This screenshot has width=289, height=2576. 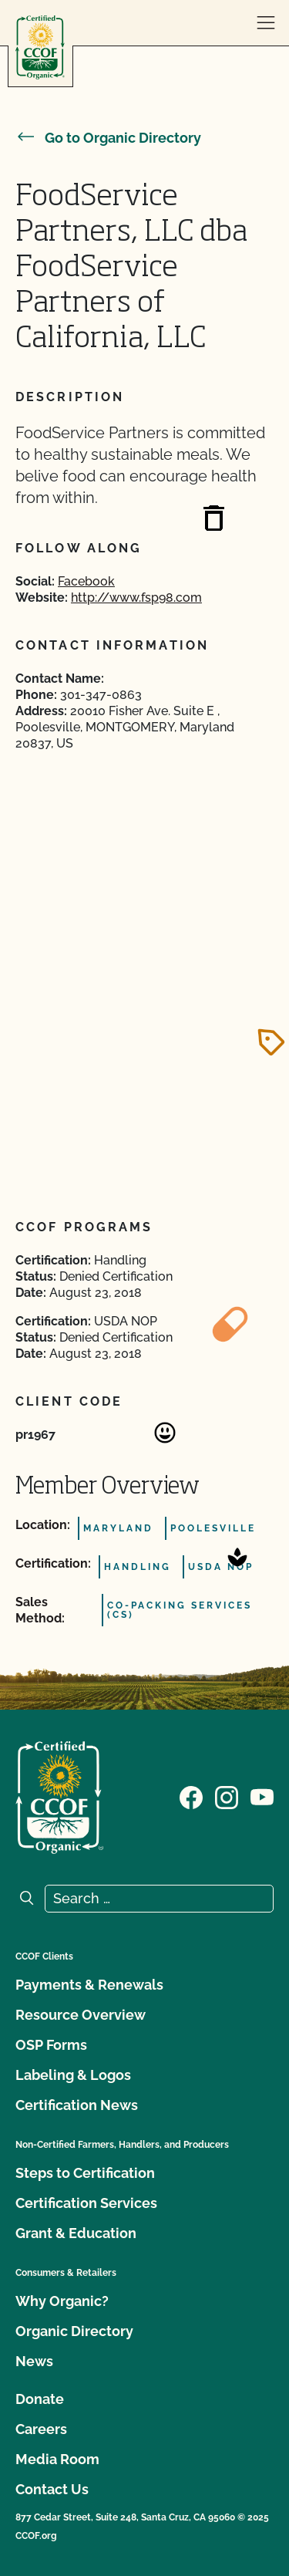 What do you see at coordinates (165, 1433) in the screenshot?
I see `add an emoji or reaction to a message` at bounding box center [165, 1433].